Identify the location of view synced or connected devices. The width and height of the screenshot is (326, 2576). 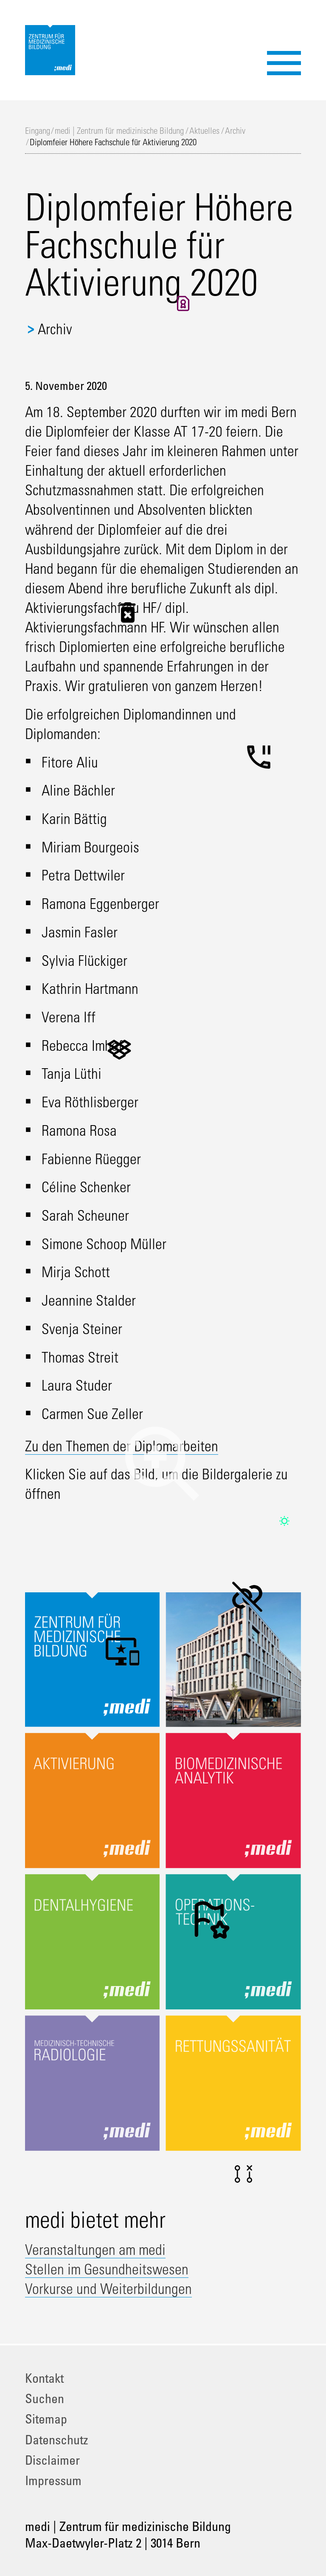
(122, 1651).